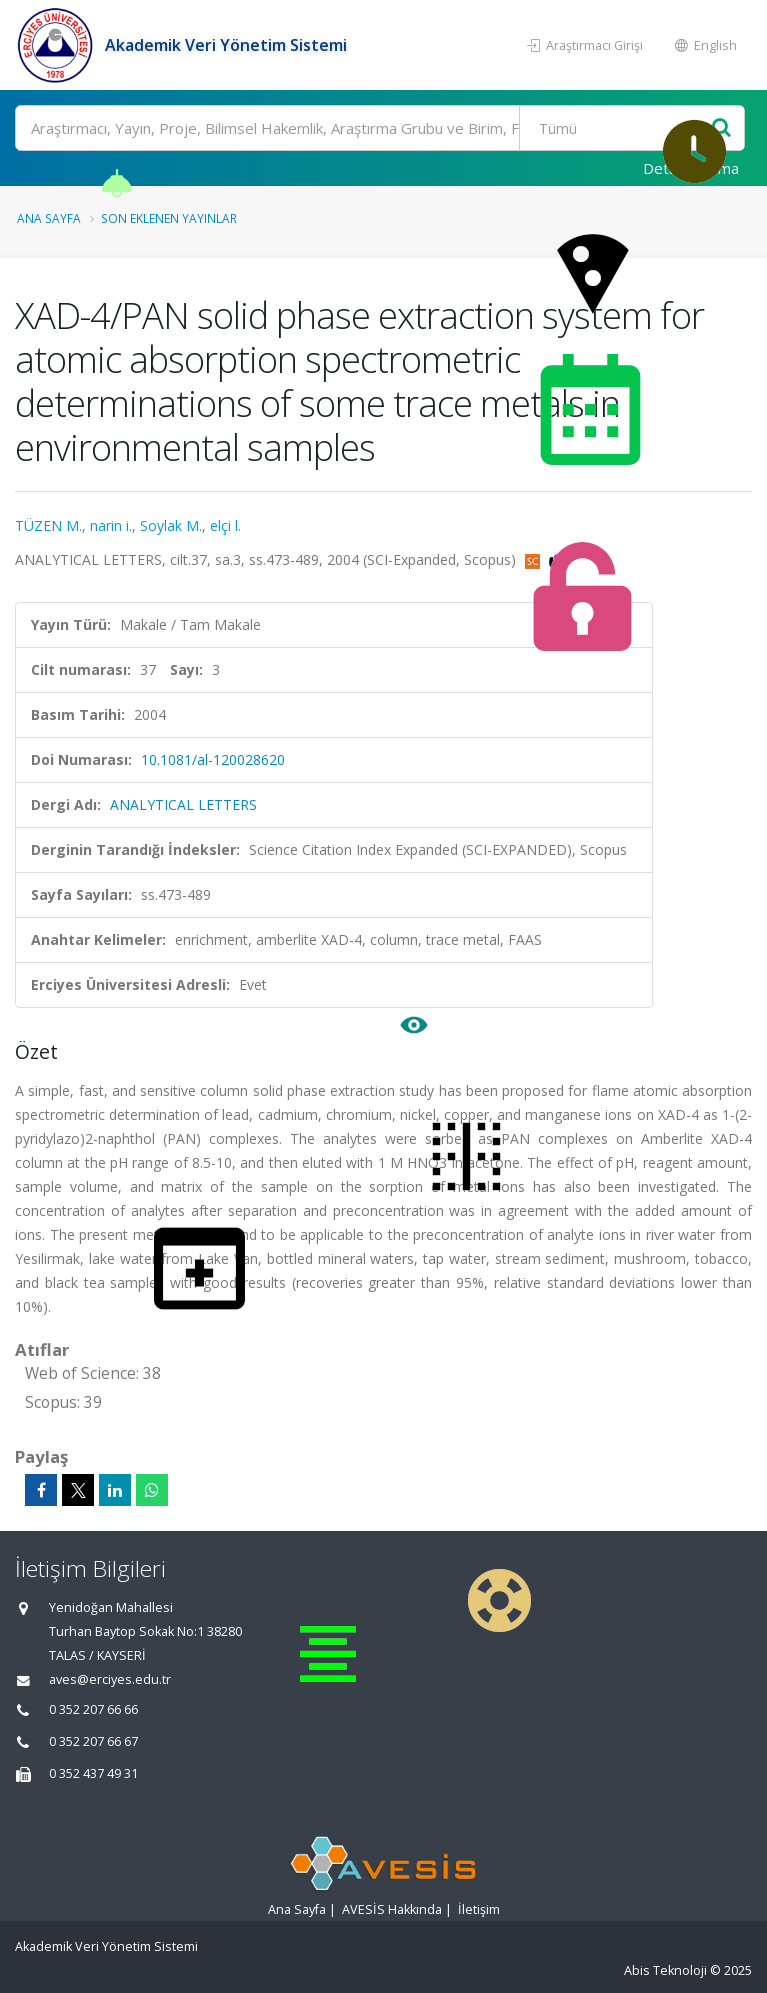  Describe the element at coordinates (499, 1600) in the screenshot. I see `access help or support` at that location.